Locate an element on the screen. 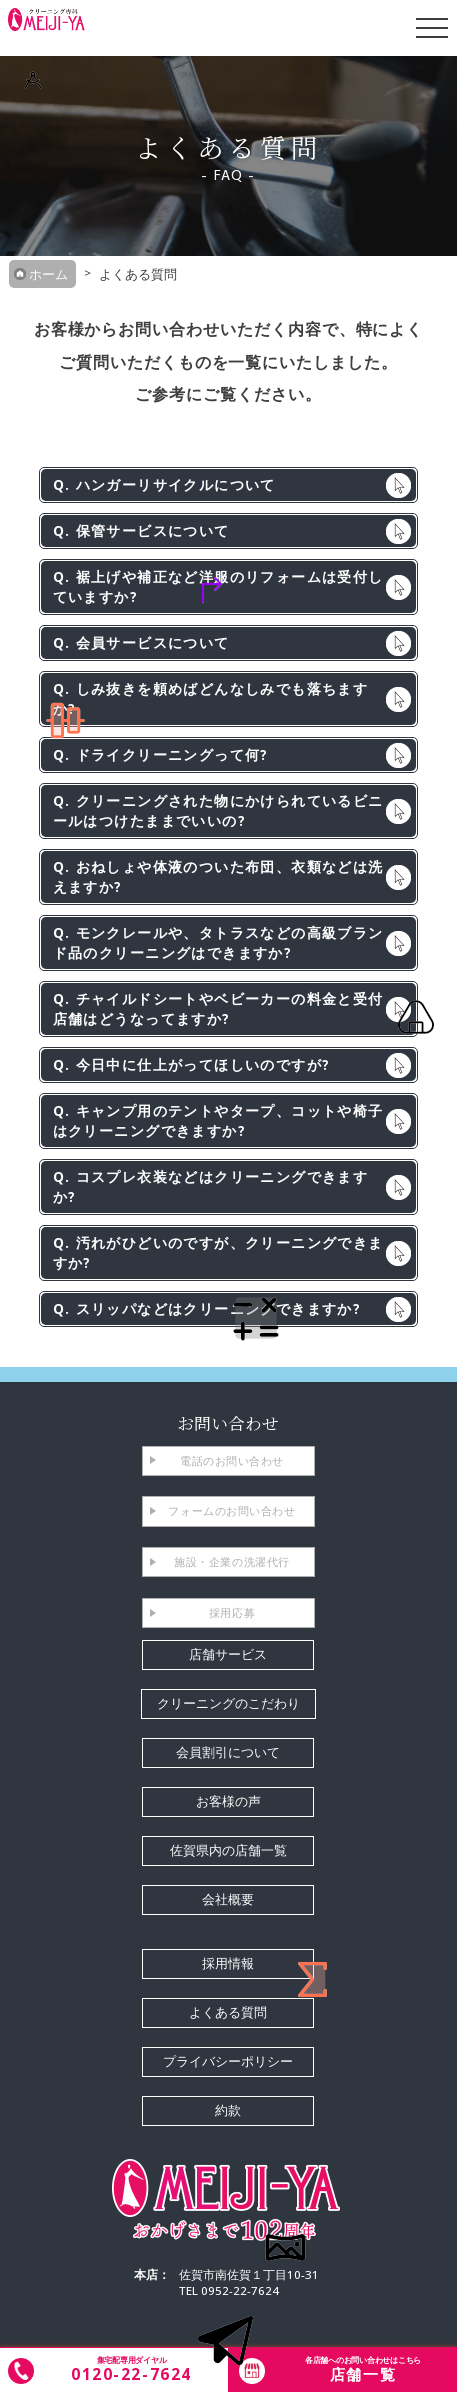  open Telegram messaging app is located at coordinates (227, 2341).